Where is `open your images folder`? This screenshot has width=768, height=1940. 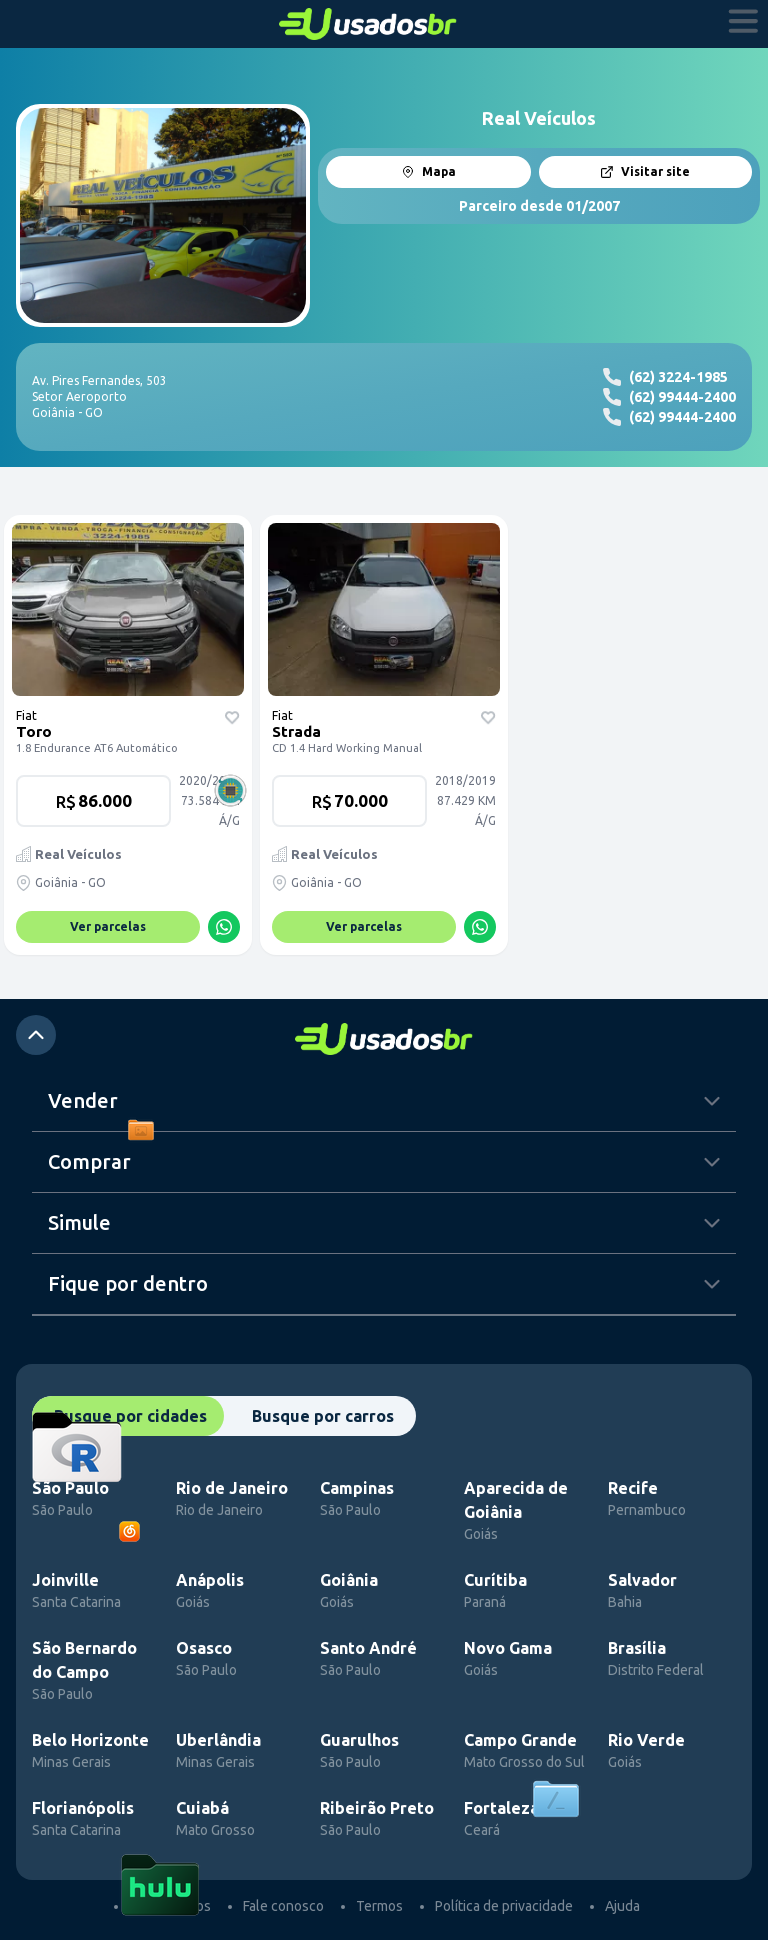
open your images folder is located at coordinates (141, 1130).